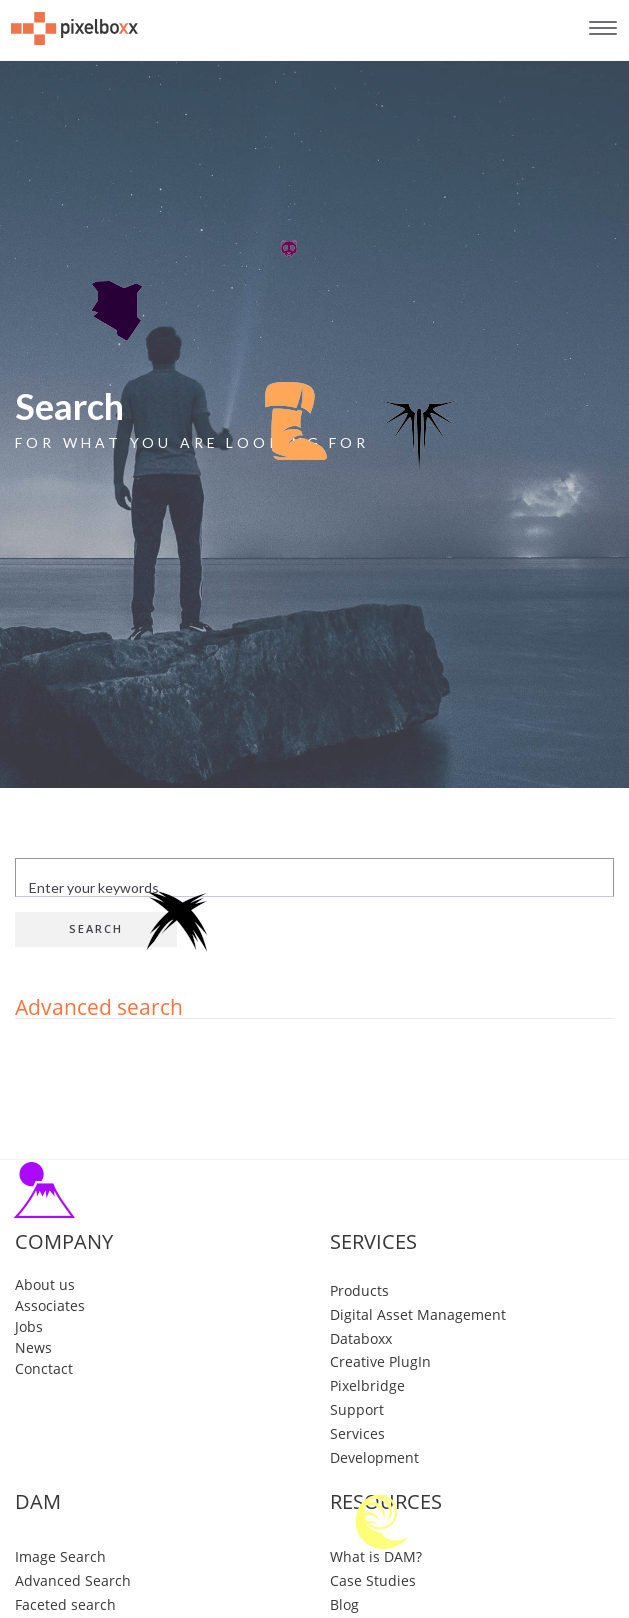  Describe the element at coordinates (381, 1522) in the screenshot. I see `view internal horn anatomy or structure` at that location.